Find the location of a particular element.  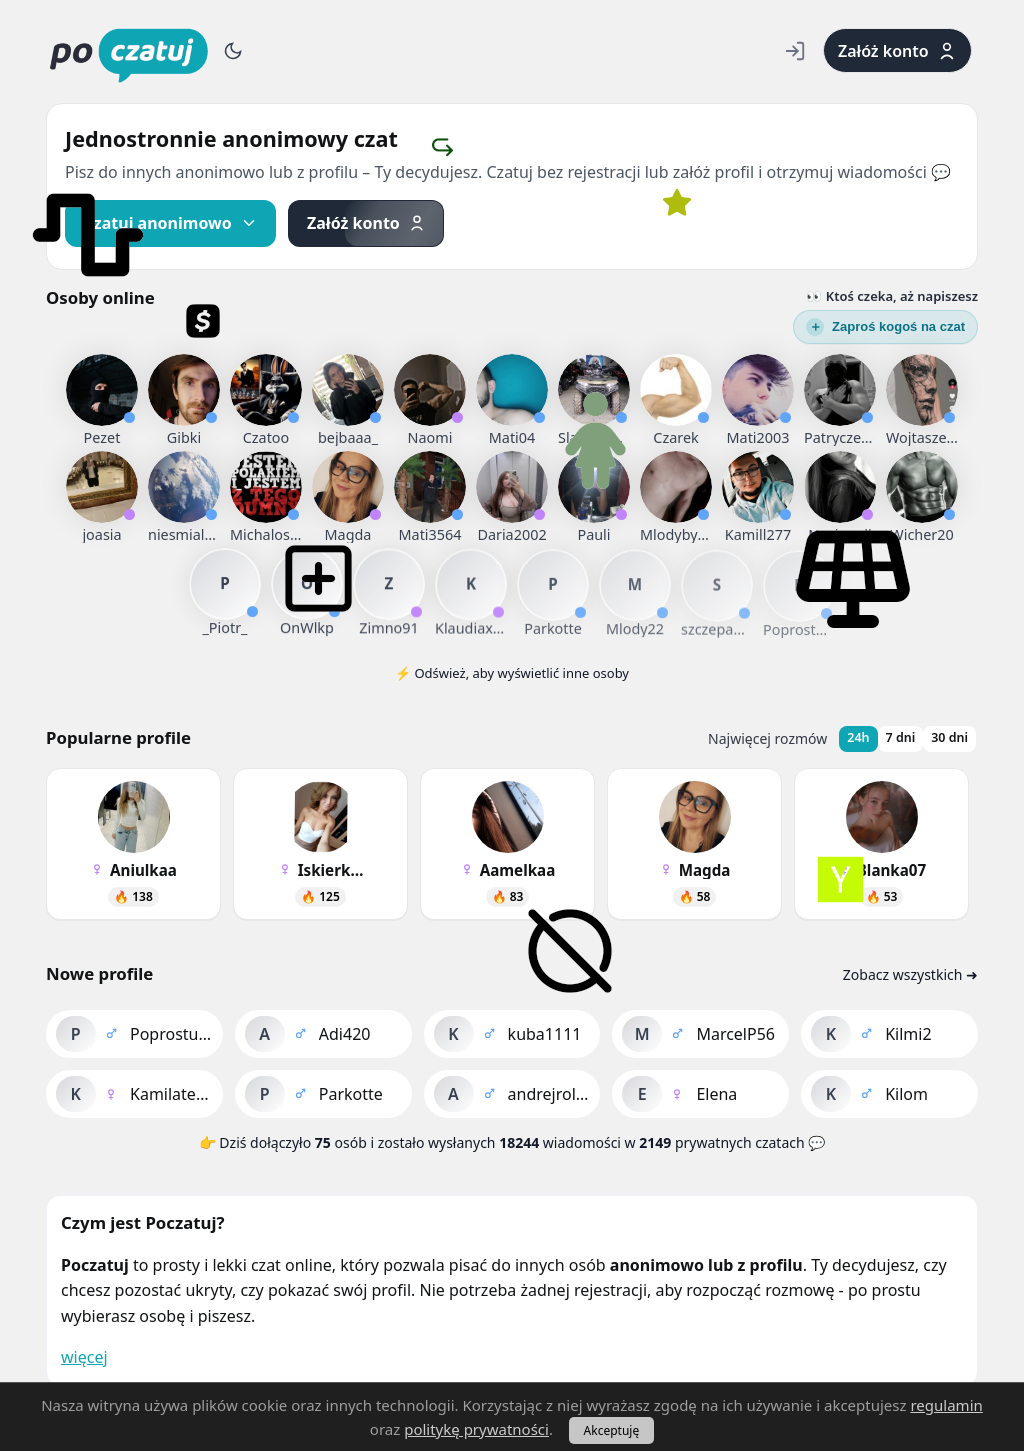

view square wave audio signal is located at coordinates (88, 235).